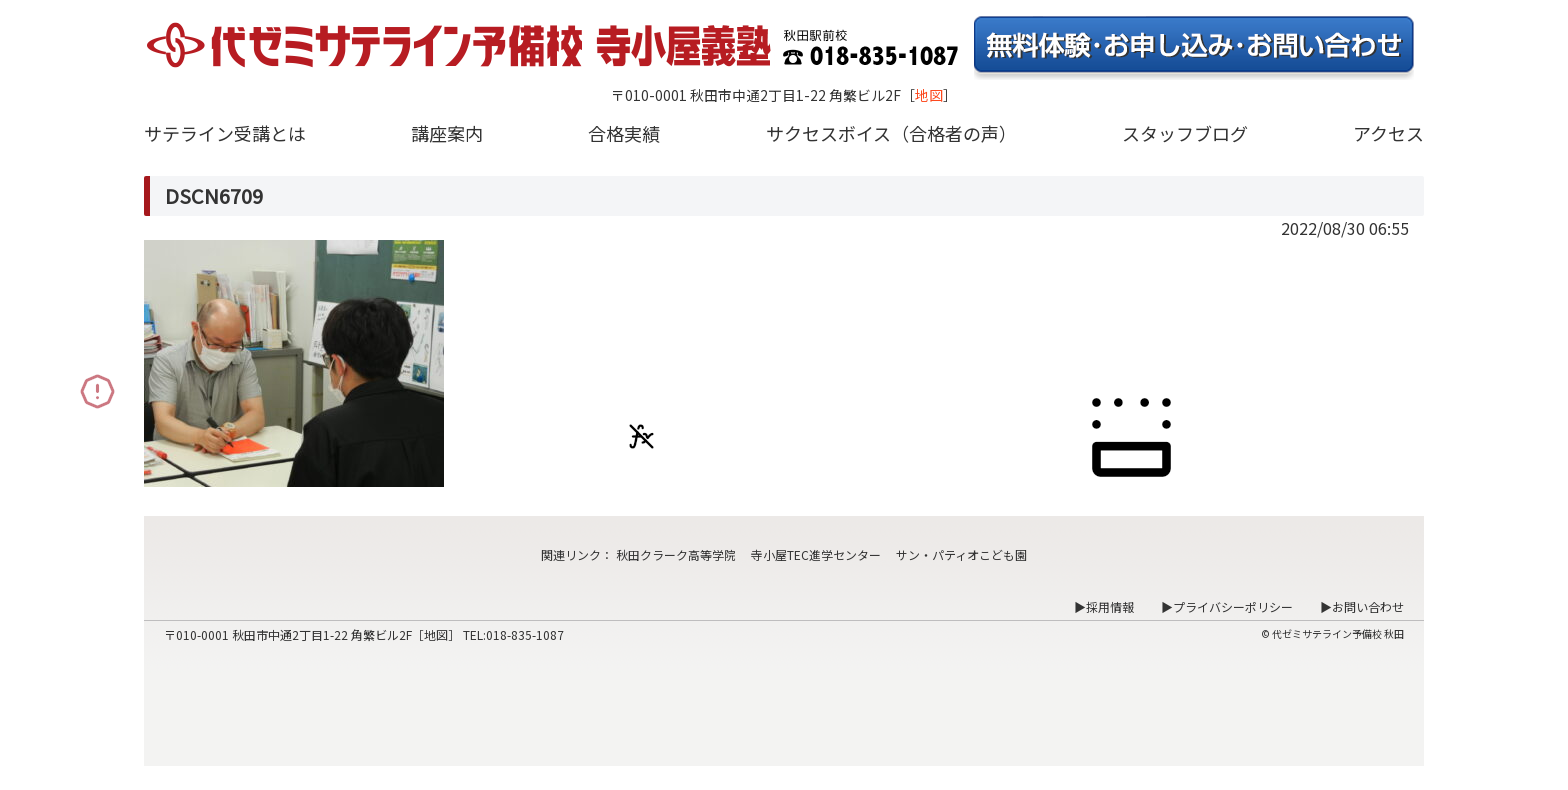 The image size is (1568, 790). Describe the element at coordinates (1131, 437) in the screenshot. I see `align content to bottom of container` at that location.